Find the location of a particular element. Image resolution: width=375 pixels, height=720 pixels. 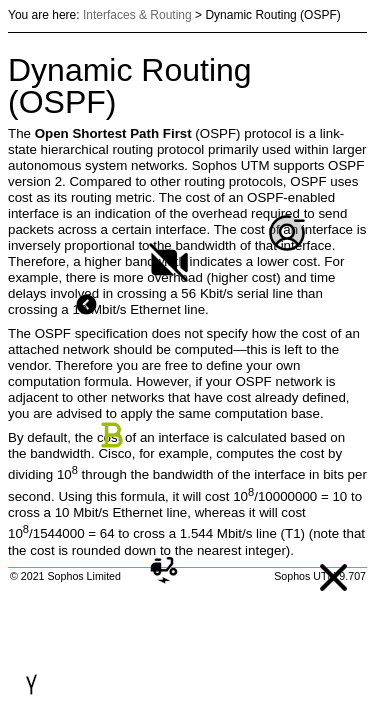

remove a user from your contacts is located at coordinates (287, 233).